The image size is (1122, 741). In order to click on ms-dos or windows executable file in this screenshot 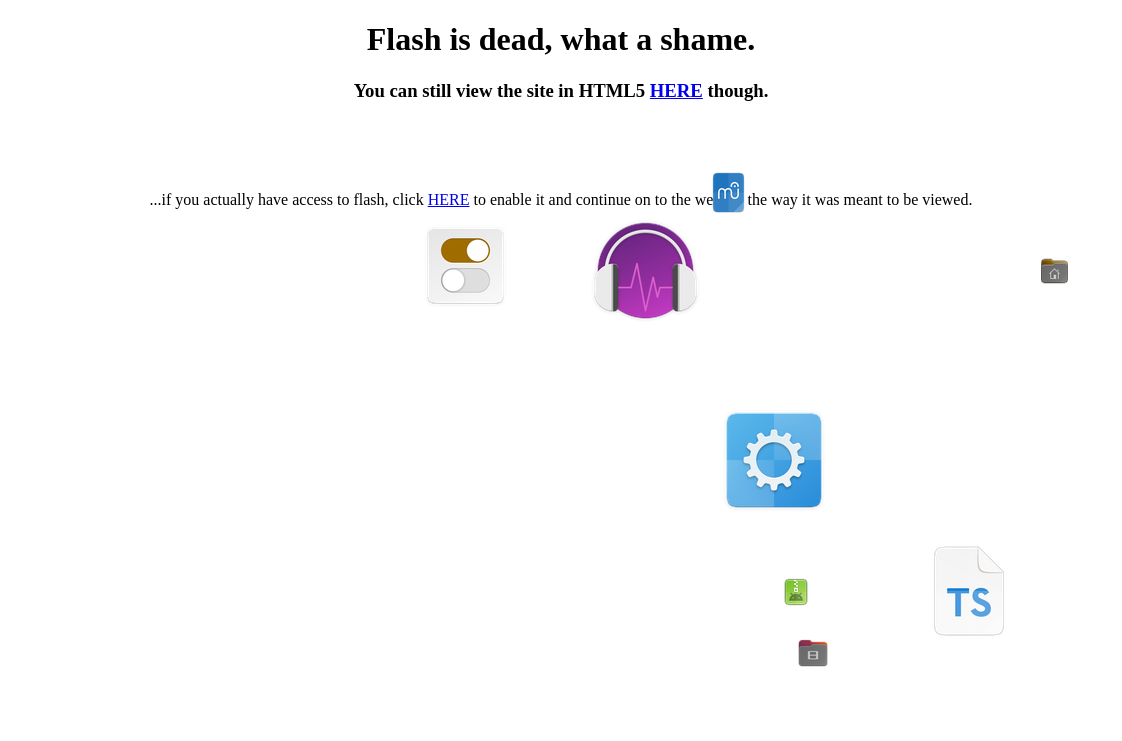, I will do `click(774, 460)`.